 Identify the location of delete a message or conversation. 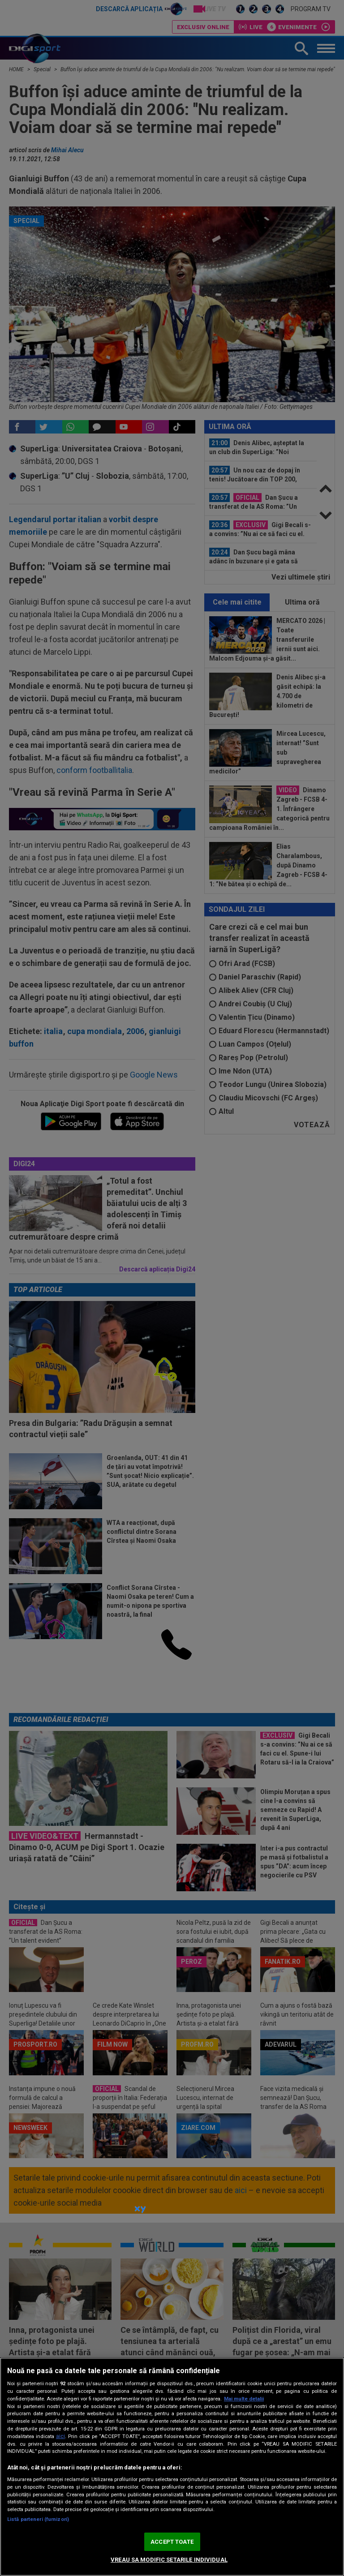
(55, 1628).